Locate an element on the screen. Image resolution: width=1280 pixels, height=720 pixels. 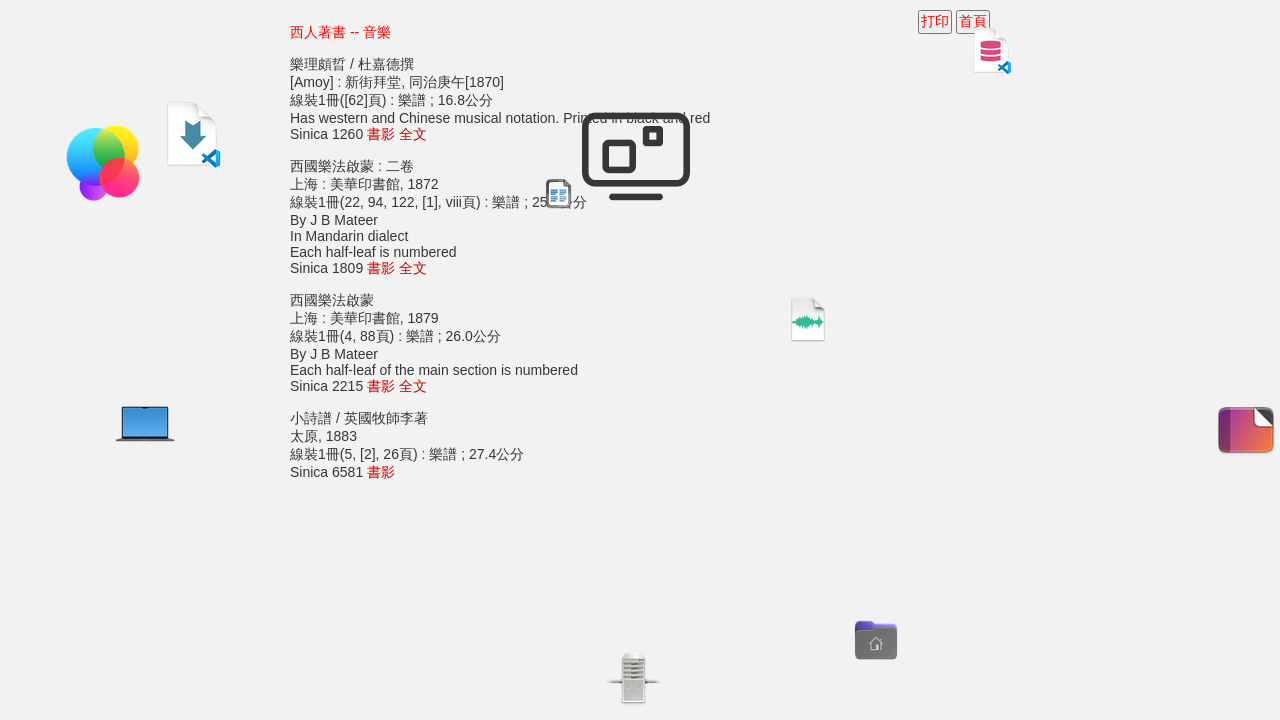
access network server settings is located at coordinates (633, 678).